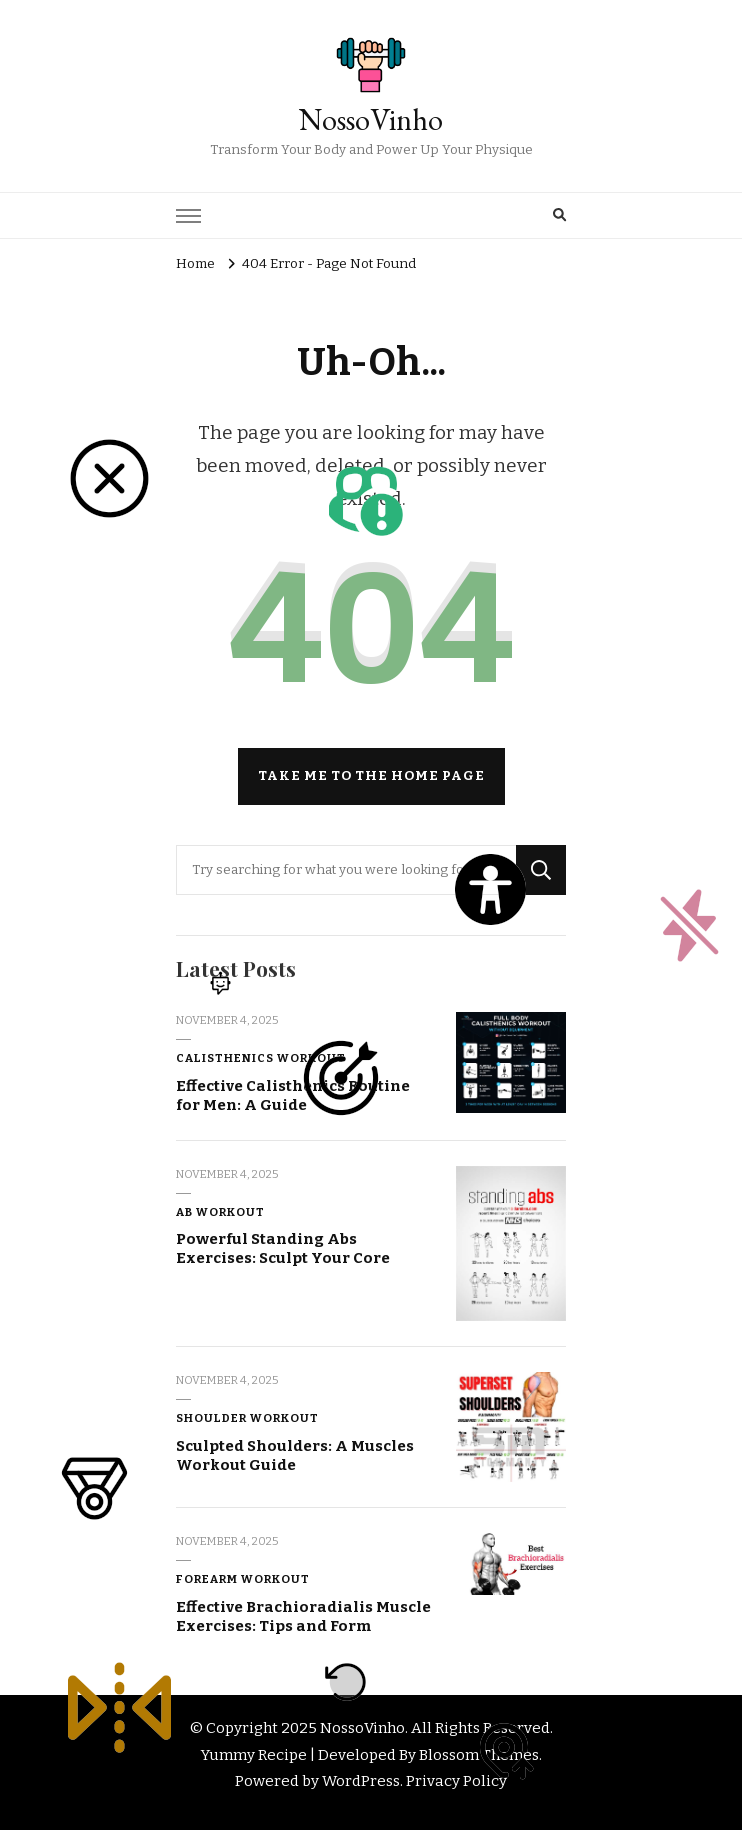 The width and height of the screenshot is (742, 1830). Describe the element at coordinates (94, 1488) in the screenshot. I see `view achievements or awards` at that location.